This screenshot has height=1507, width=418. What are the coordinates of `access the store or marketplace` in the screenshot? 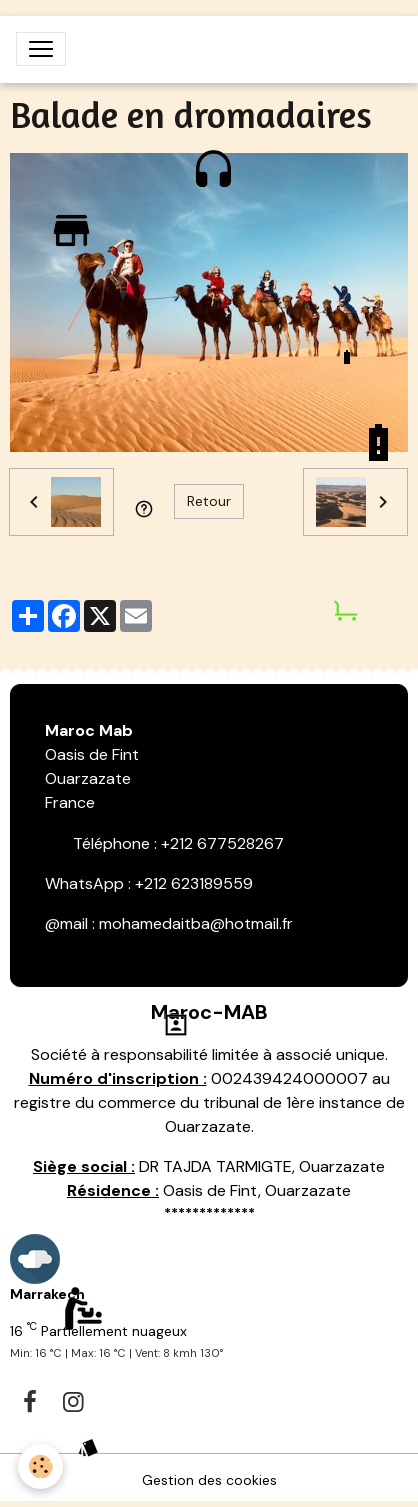 It's located at (71, 230).